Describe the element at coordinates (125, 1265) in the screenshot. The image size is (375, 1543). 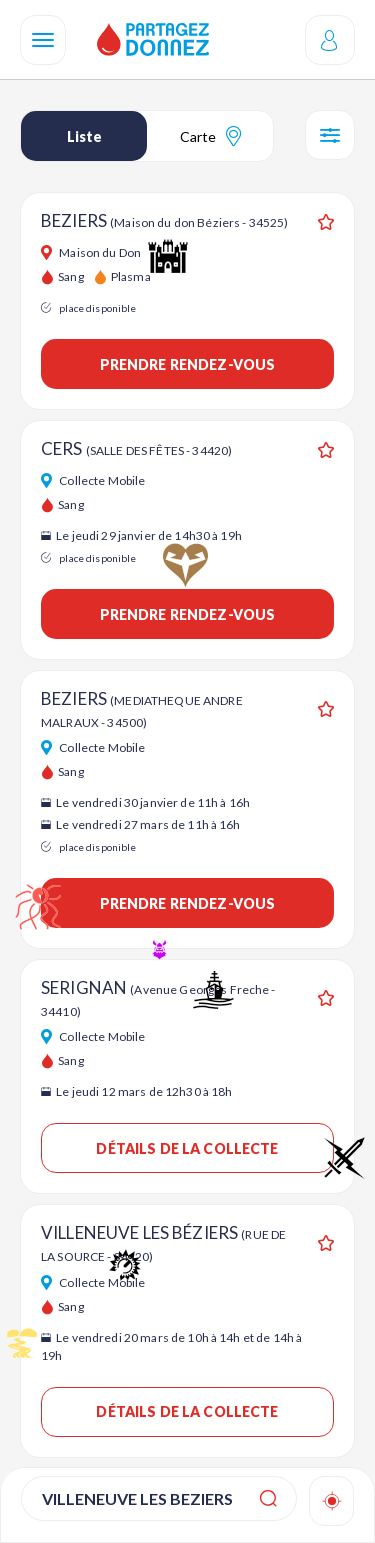
I see `access settings or configuration options` at that location.